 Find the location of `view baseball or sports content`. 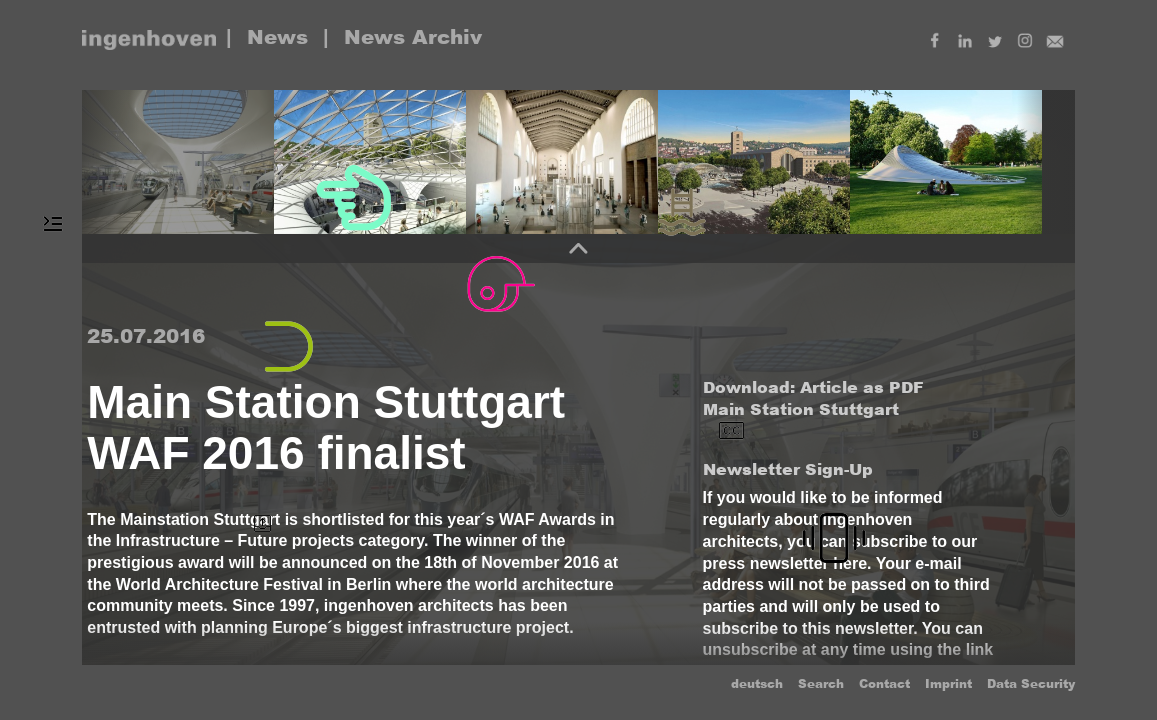

view baseball or sports content is located at coordinates (499, 285).